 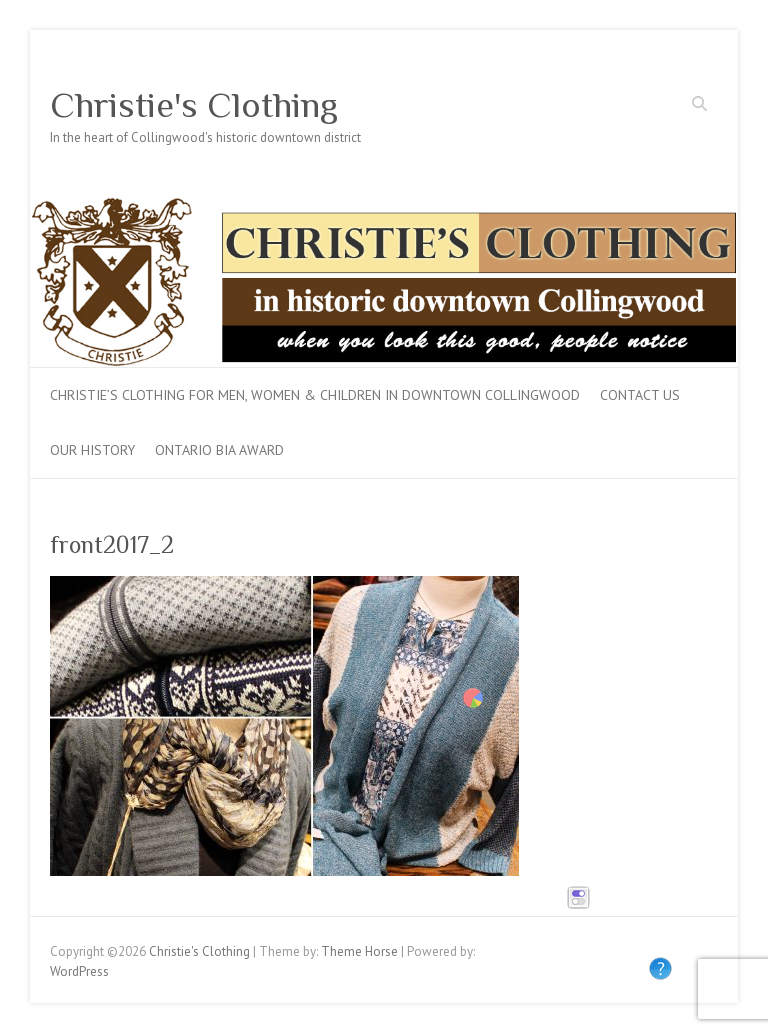 What do you see at coordinates (660, 968) in the screenshot?
I see `access help documentation or support` at bounding box center [660, 968].